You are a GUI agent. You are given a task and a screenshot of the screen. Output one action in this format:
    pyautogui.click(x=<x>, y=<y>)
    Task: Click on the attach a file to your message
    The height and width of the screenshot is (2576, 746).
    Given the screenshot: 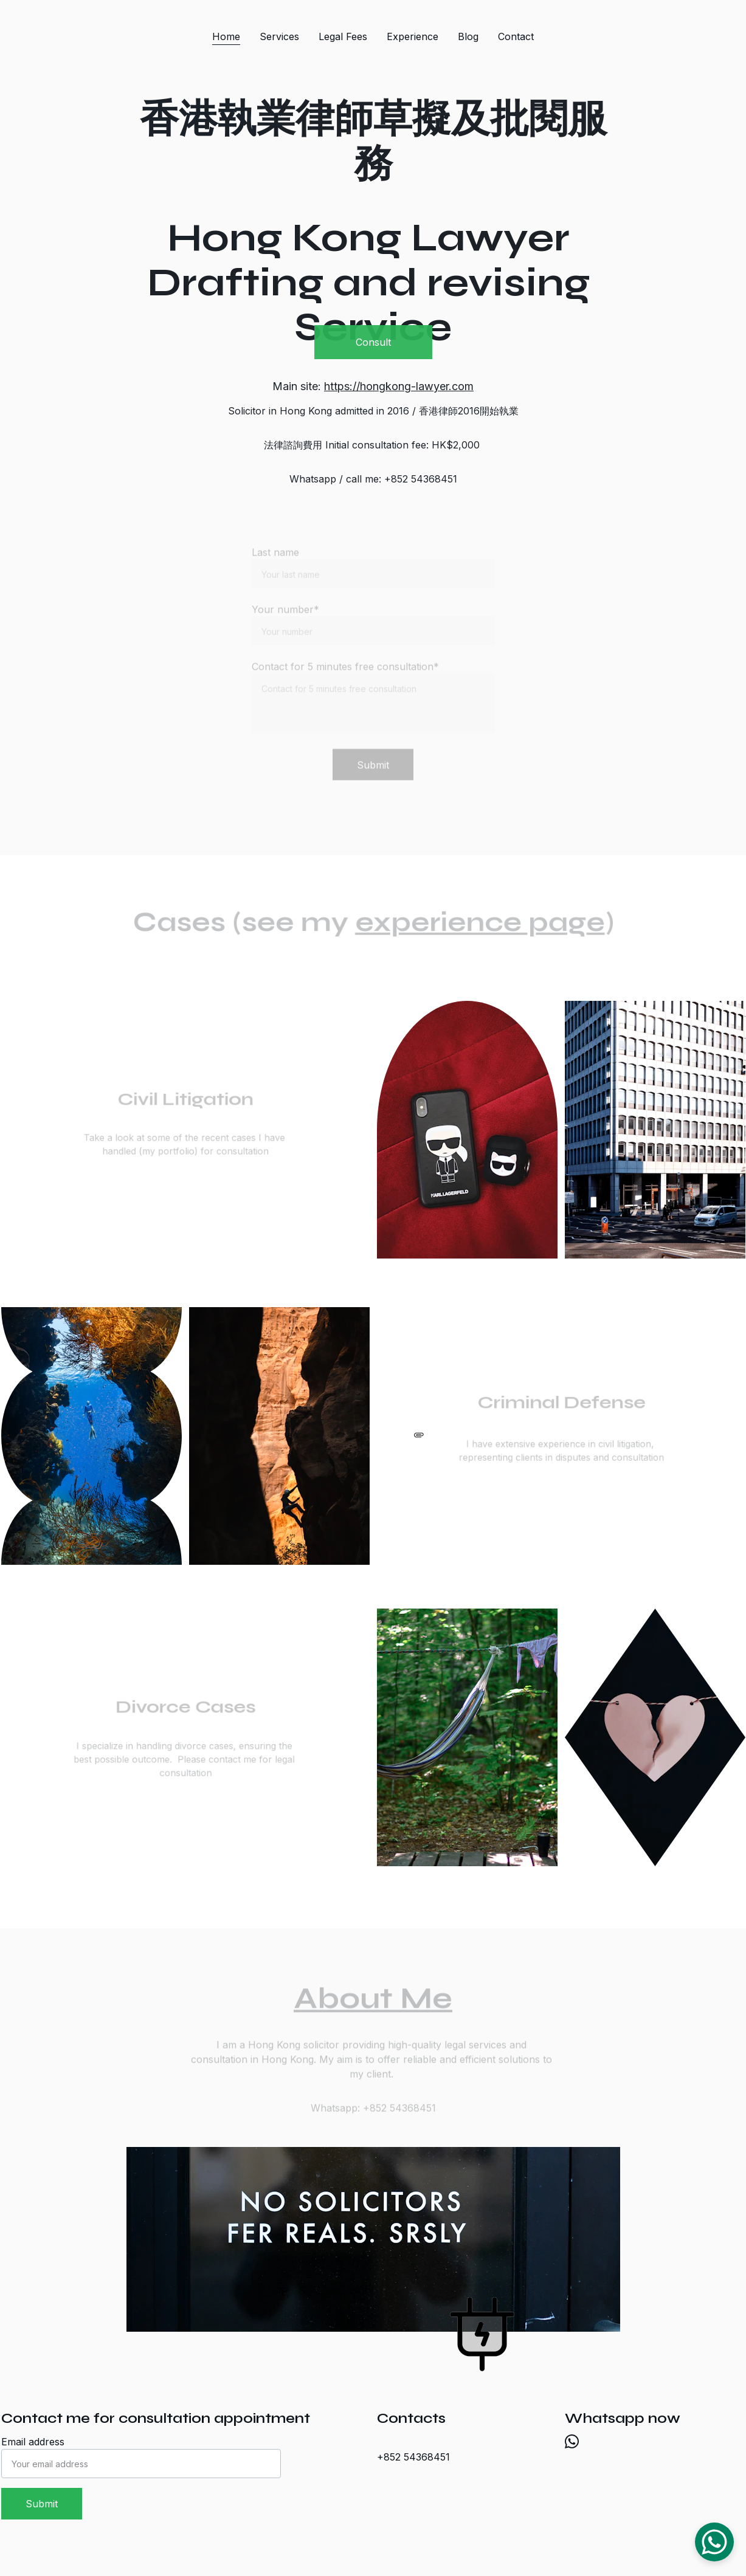 What is the action you would take?
    pyautogui.click(x=418, y=1435)
    